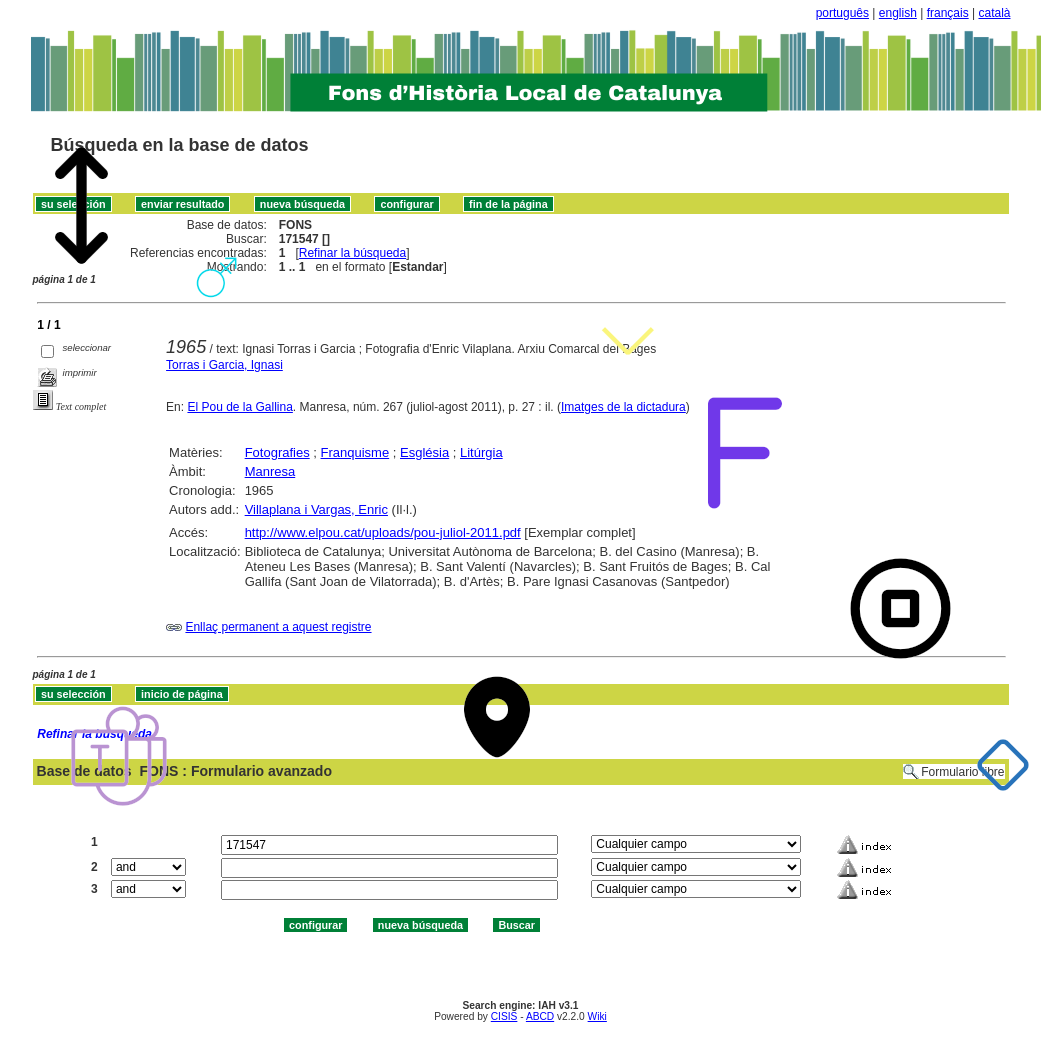 The height and width of the screenshot is (1052, 1041). I want to click on facebook app or social media link, so click(745, 453).